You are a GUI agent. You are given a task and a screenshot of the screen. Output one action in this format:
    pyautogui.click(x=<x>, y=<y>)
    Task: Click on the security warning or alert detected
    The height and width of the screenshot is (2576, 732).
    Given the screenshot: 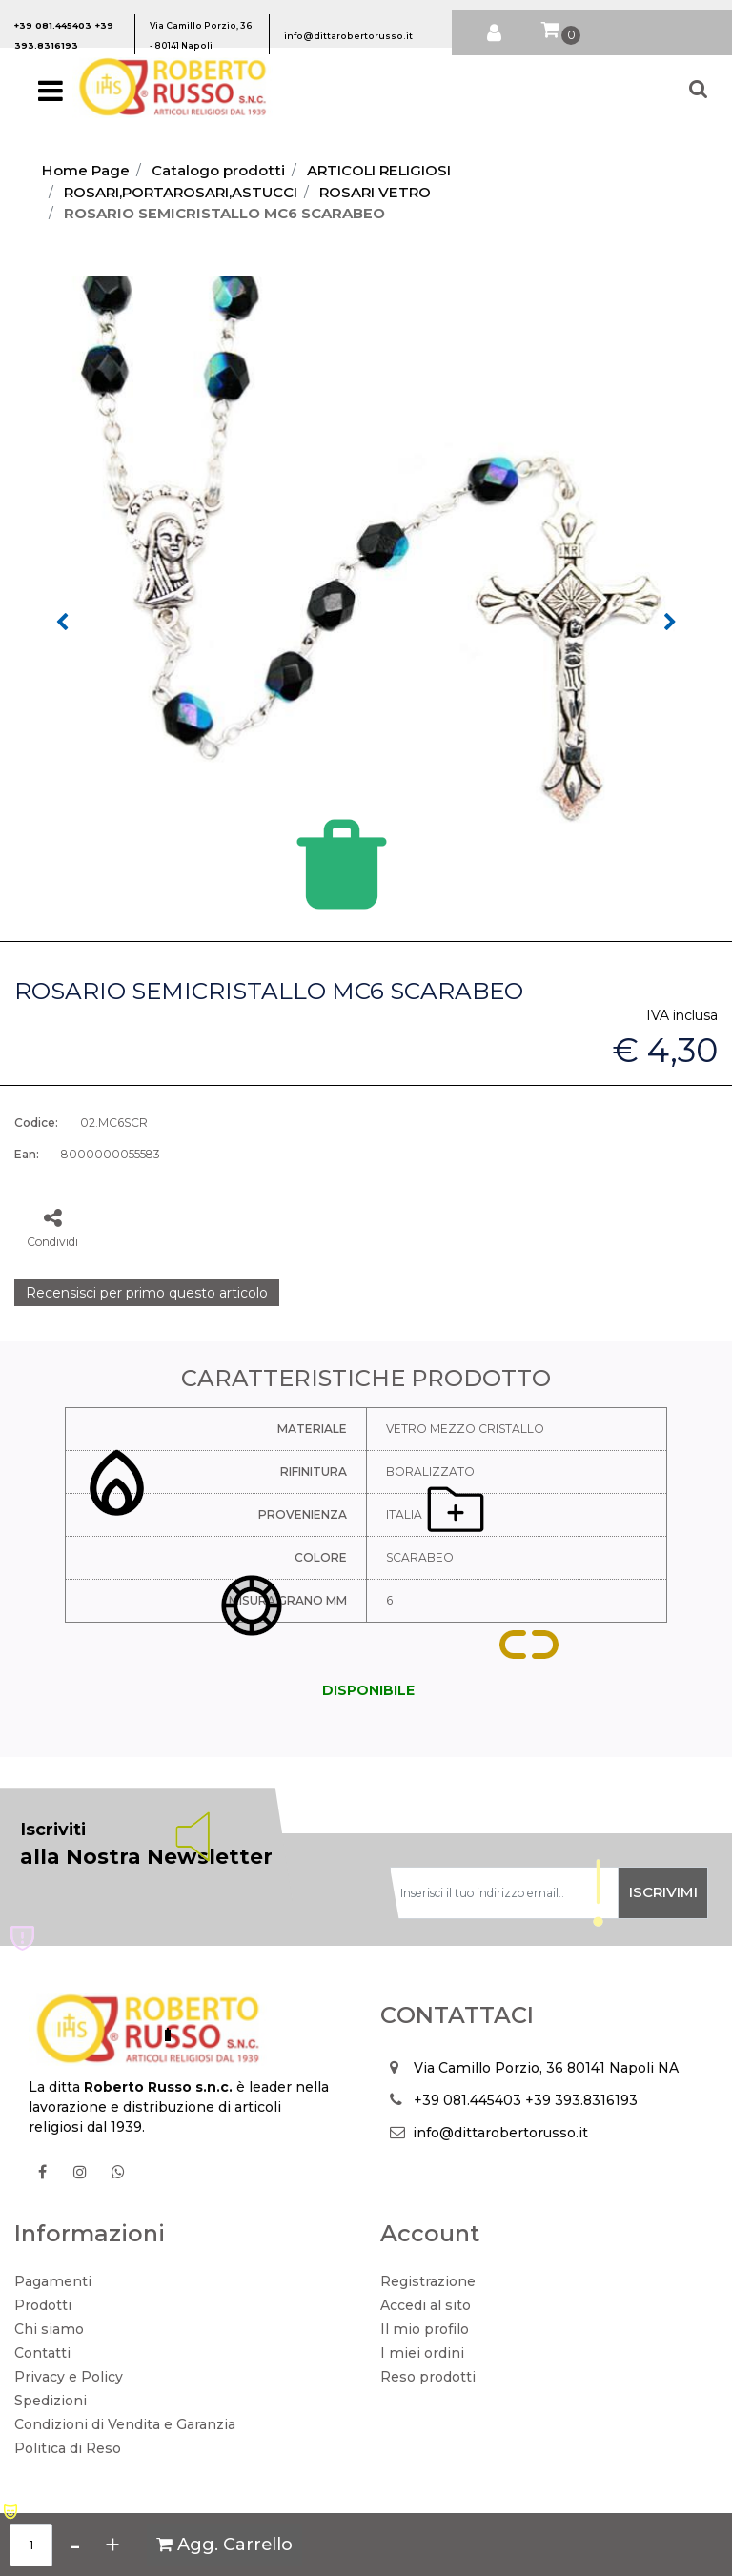 What is the action you would take?
    pyautogui.click(x=22, y=1936)
    